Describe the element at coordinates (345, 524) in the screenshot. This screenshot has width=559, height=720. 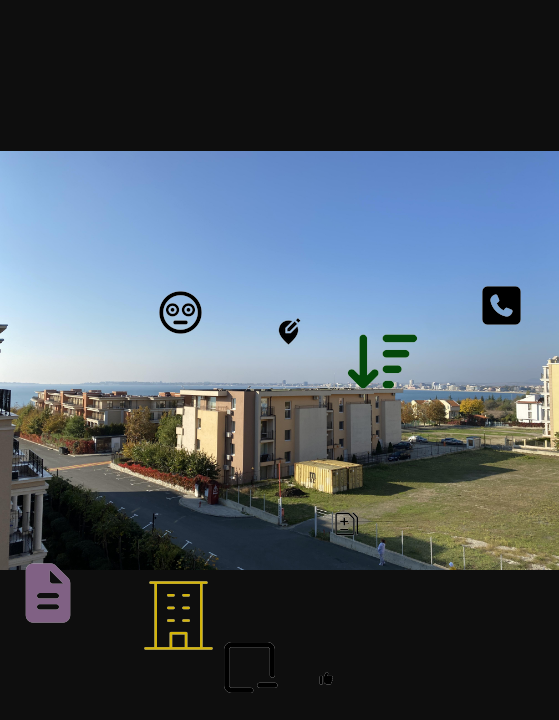
I see `compare multiple files or documents` at that location.